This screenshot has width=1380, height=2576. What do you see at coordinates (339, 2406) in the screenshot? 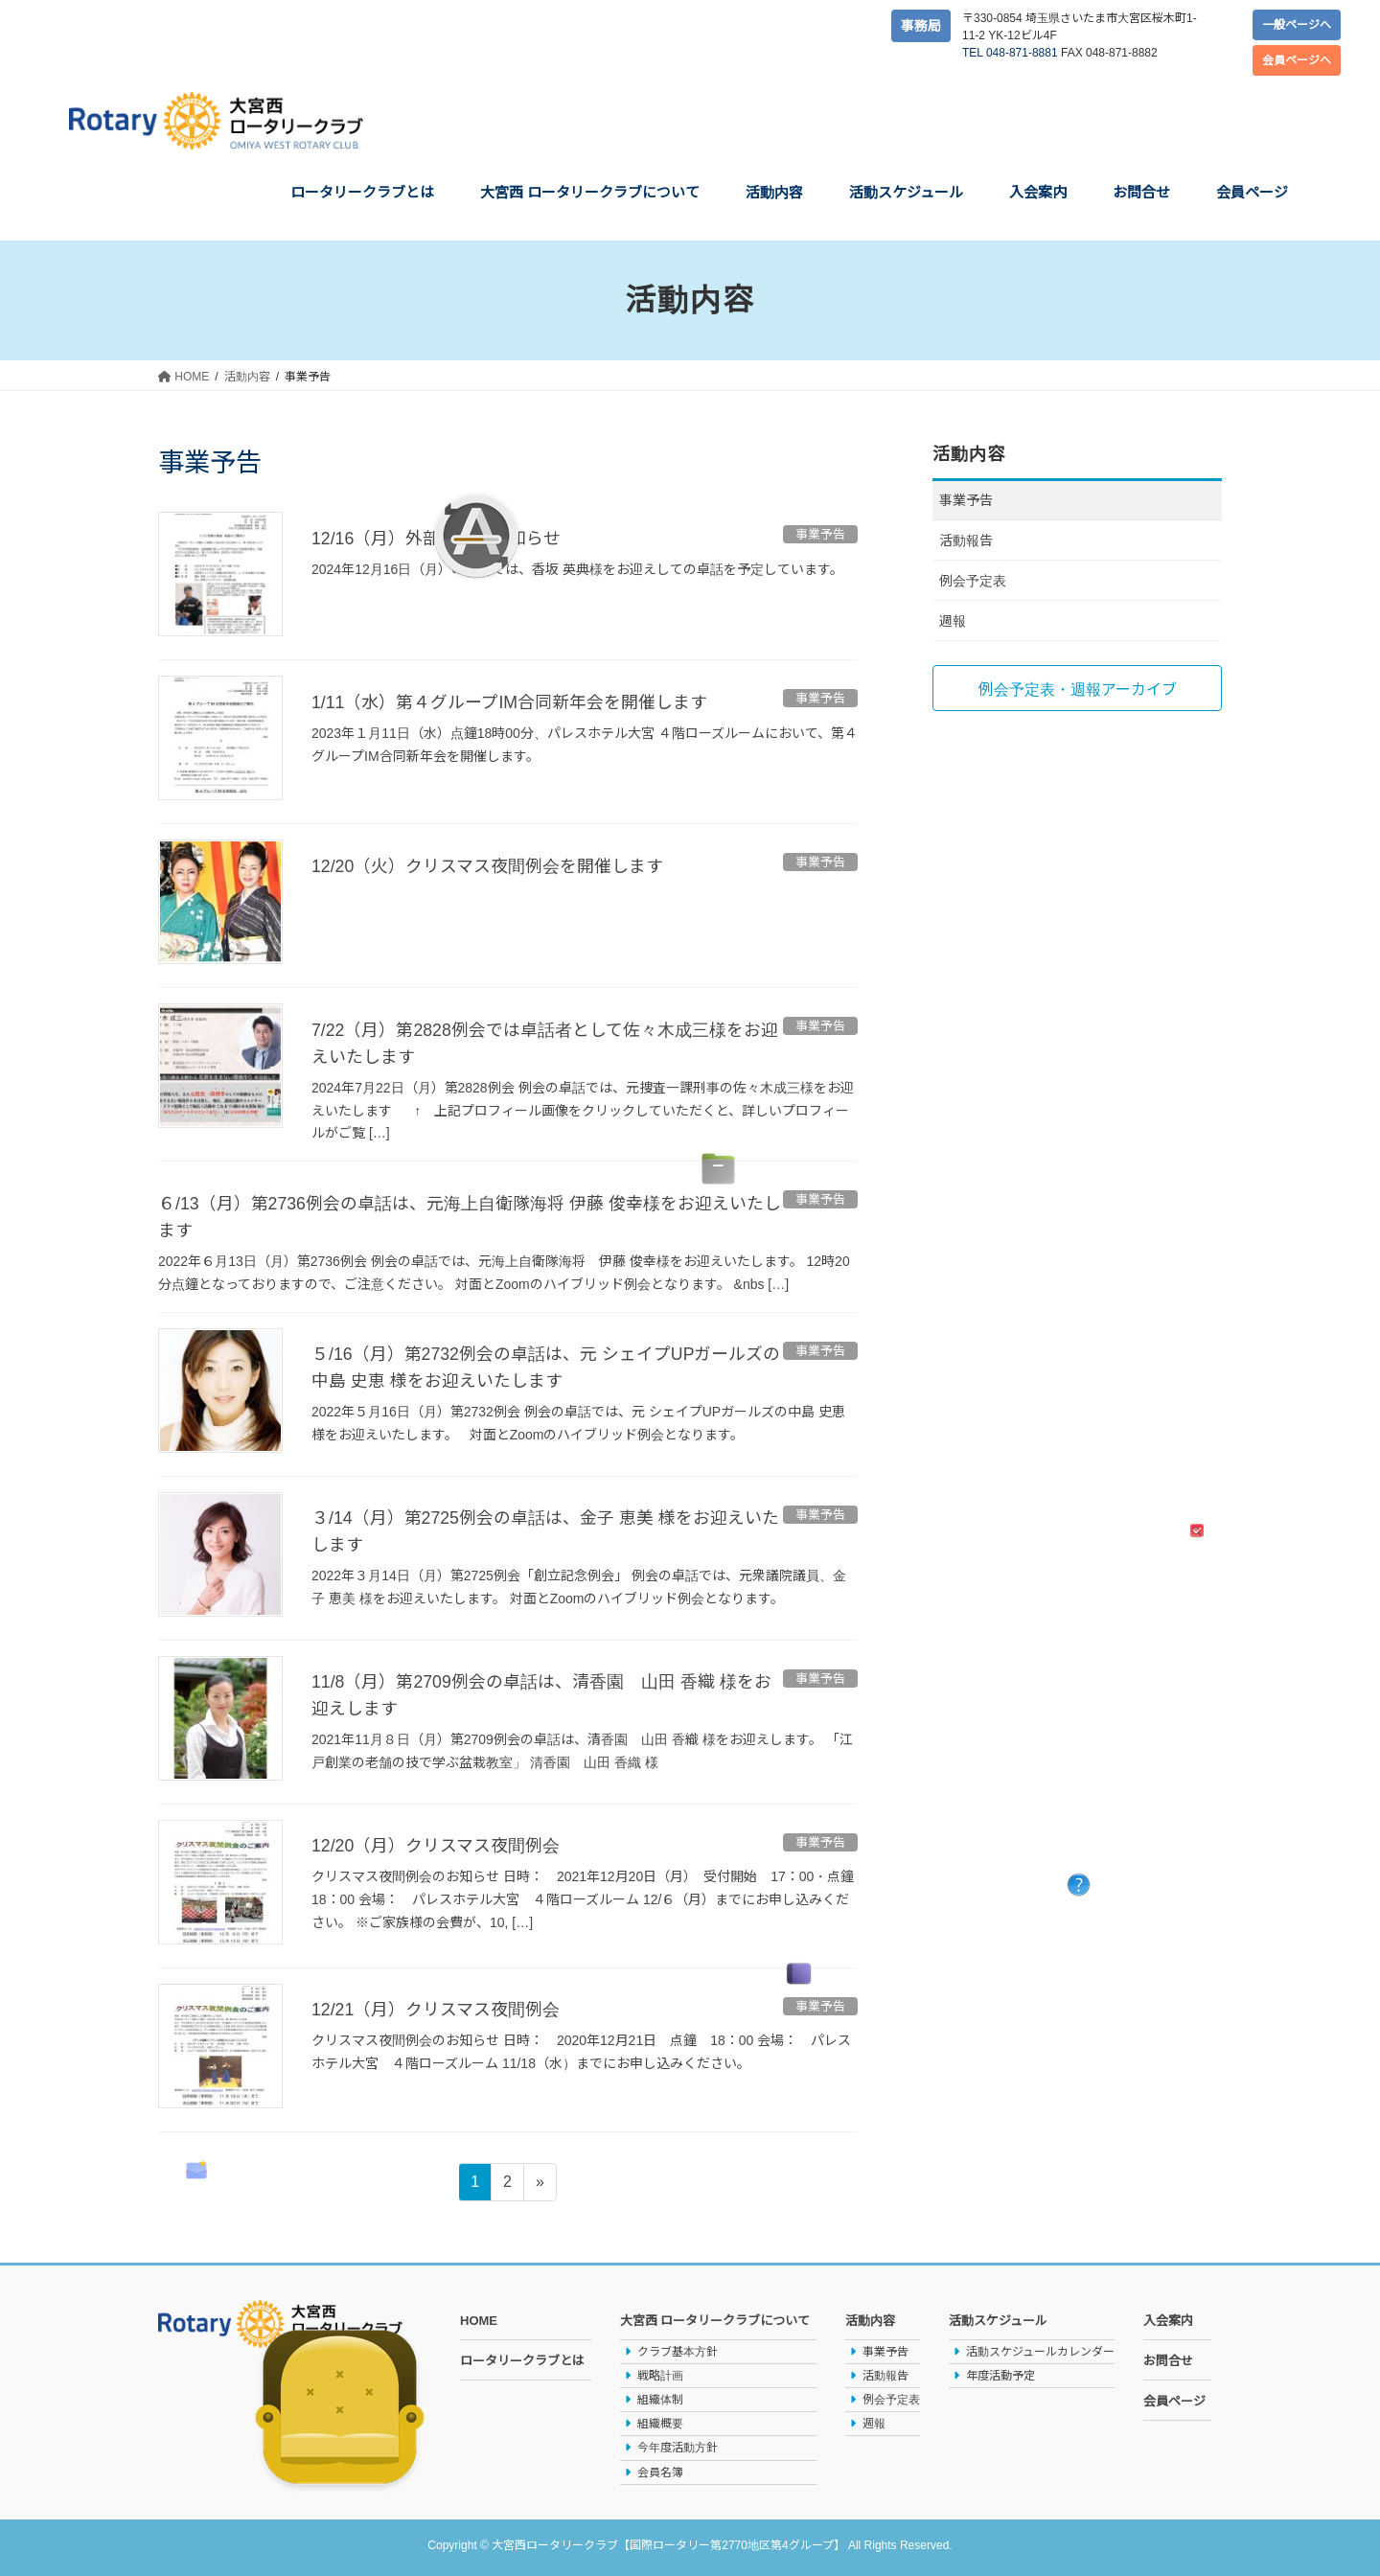
I see `open Girens media player app` at bounding box center [339, 2406].